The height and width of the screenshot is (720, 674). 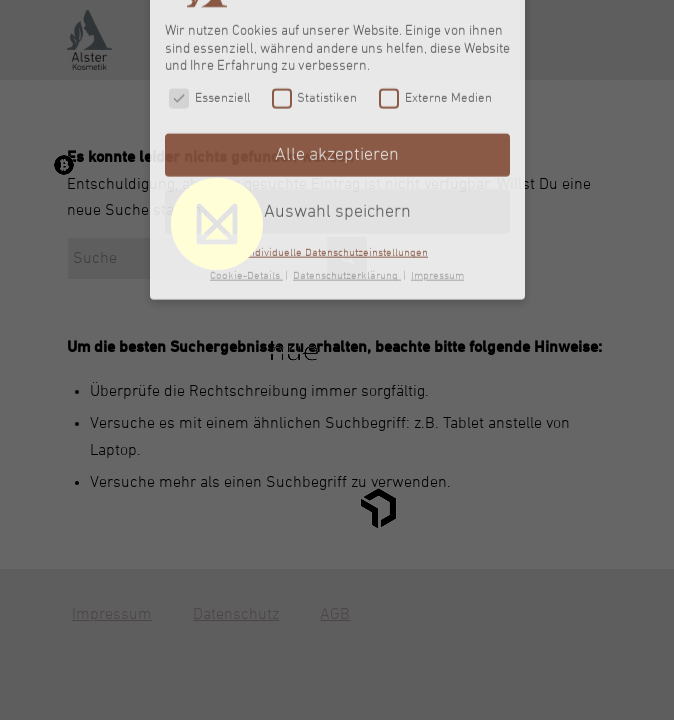 What do you see at coordinates (294, 350) in the screenshot?
I see `open Philips Hue smart lighting app` at bounding box center [294, 350].